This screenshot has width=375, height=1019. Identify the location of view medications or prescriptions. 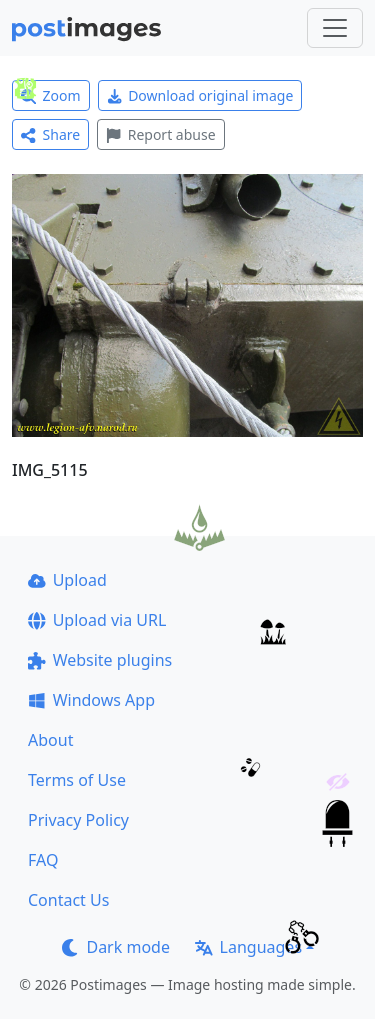
(250, 767).